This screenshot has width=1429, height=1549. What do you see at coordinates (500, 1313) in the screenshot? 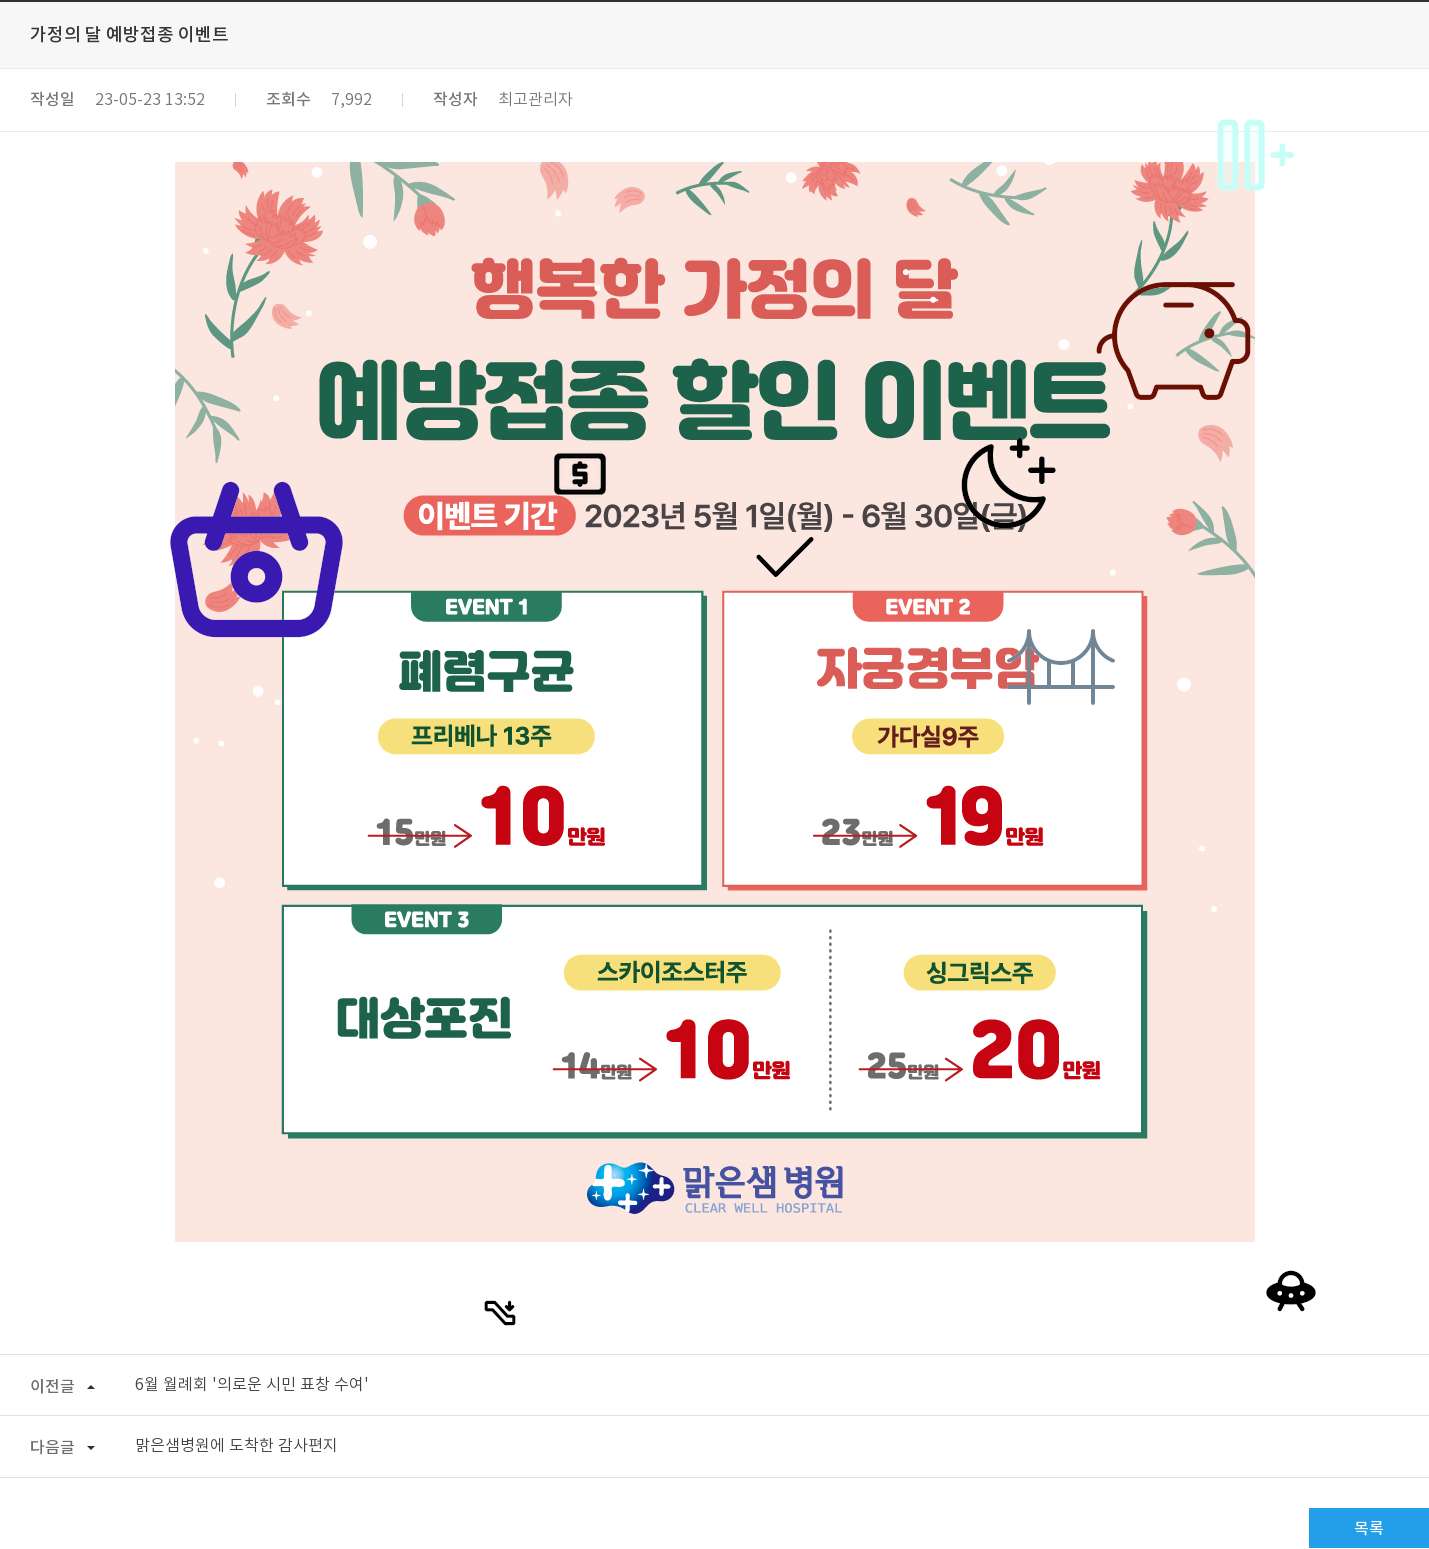
I see `indicates escalator going down` at bounding box center [500, 1313].